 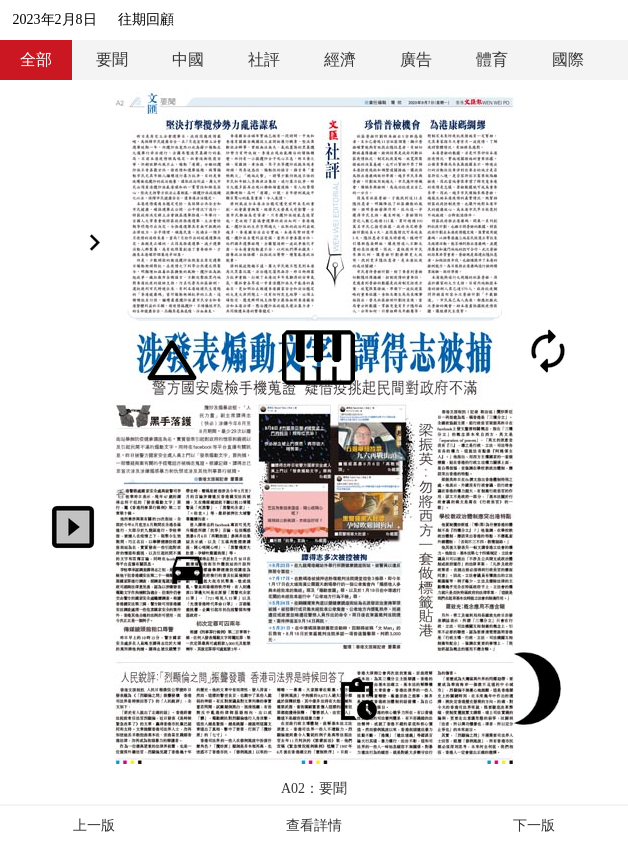 I want to click on toggle dark mode or night theme, so click(x=535, y=688).